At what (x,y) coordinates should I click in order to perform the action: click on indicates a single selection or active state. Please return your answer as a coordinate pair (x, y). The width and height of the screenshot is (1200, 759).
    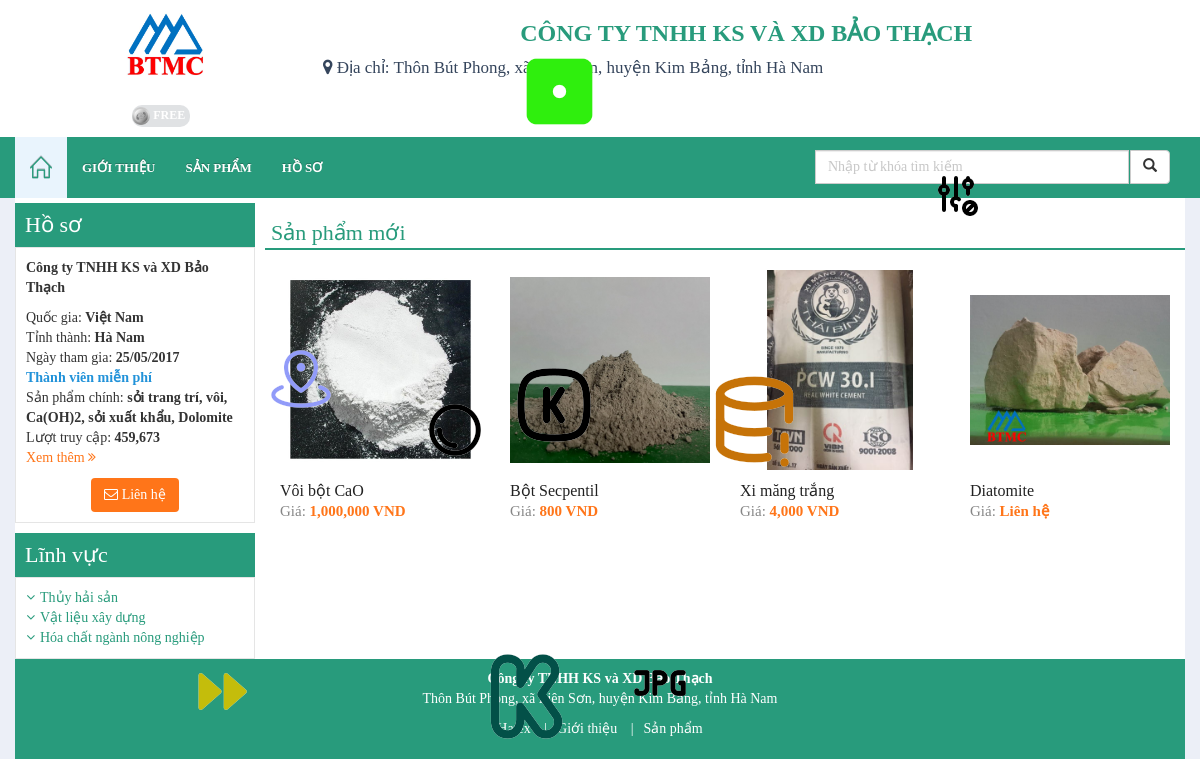
    Looking at the image, I should click on (559, 91).